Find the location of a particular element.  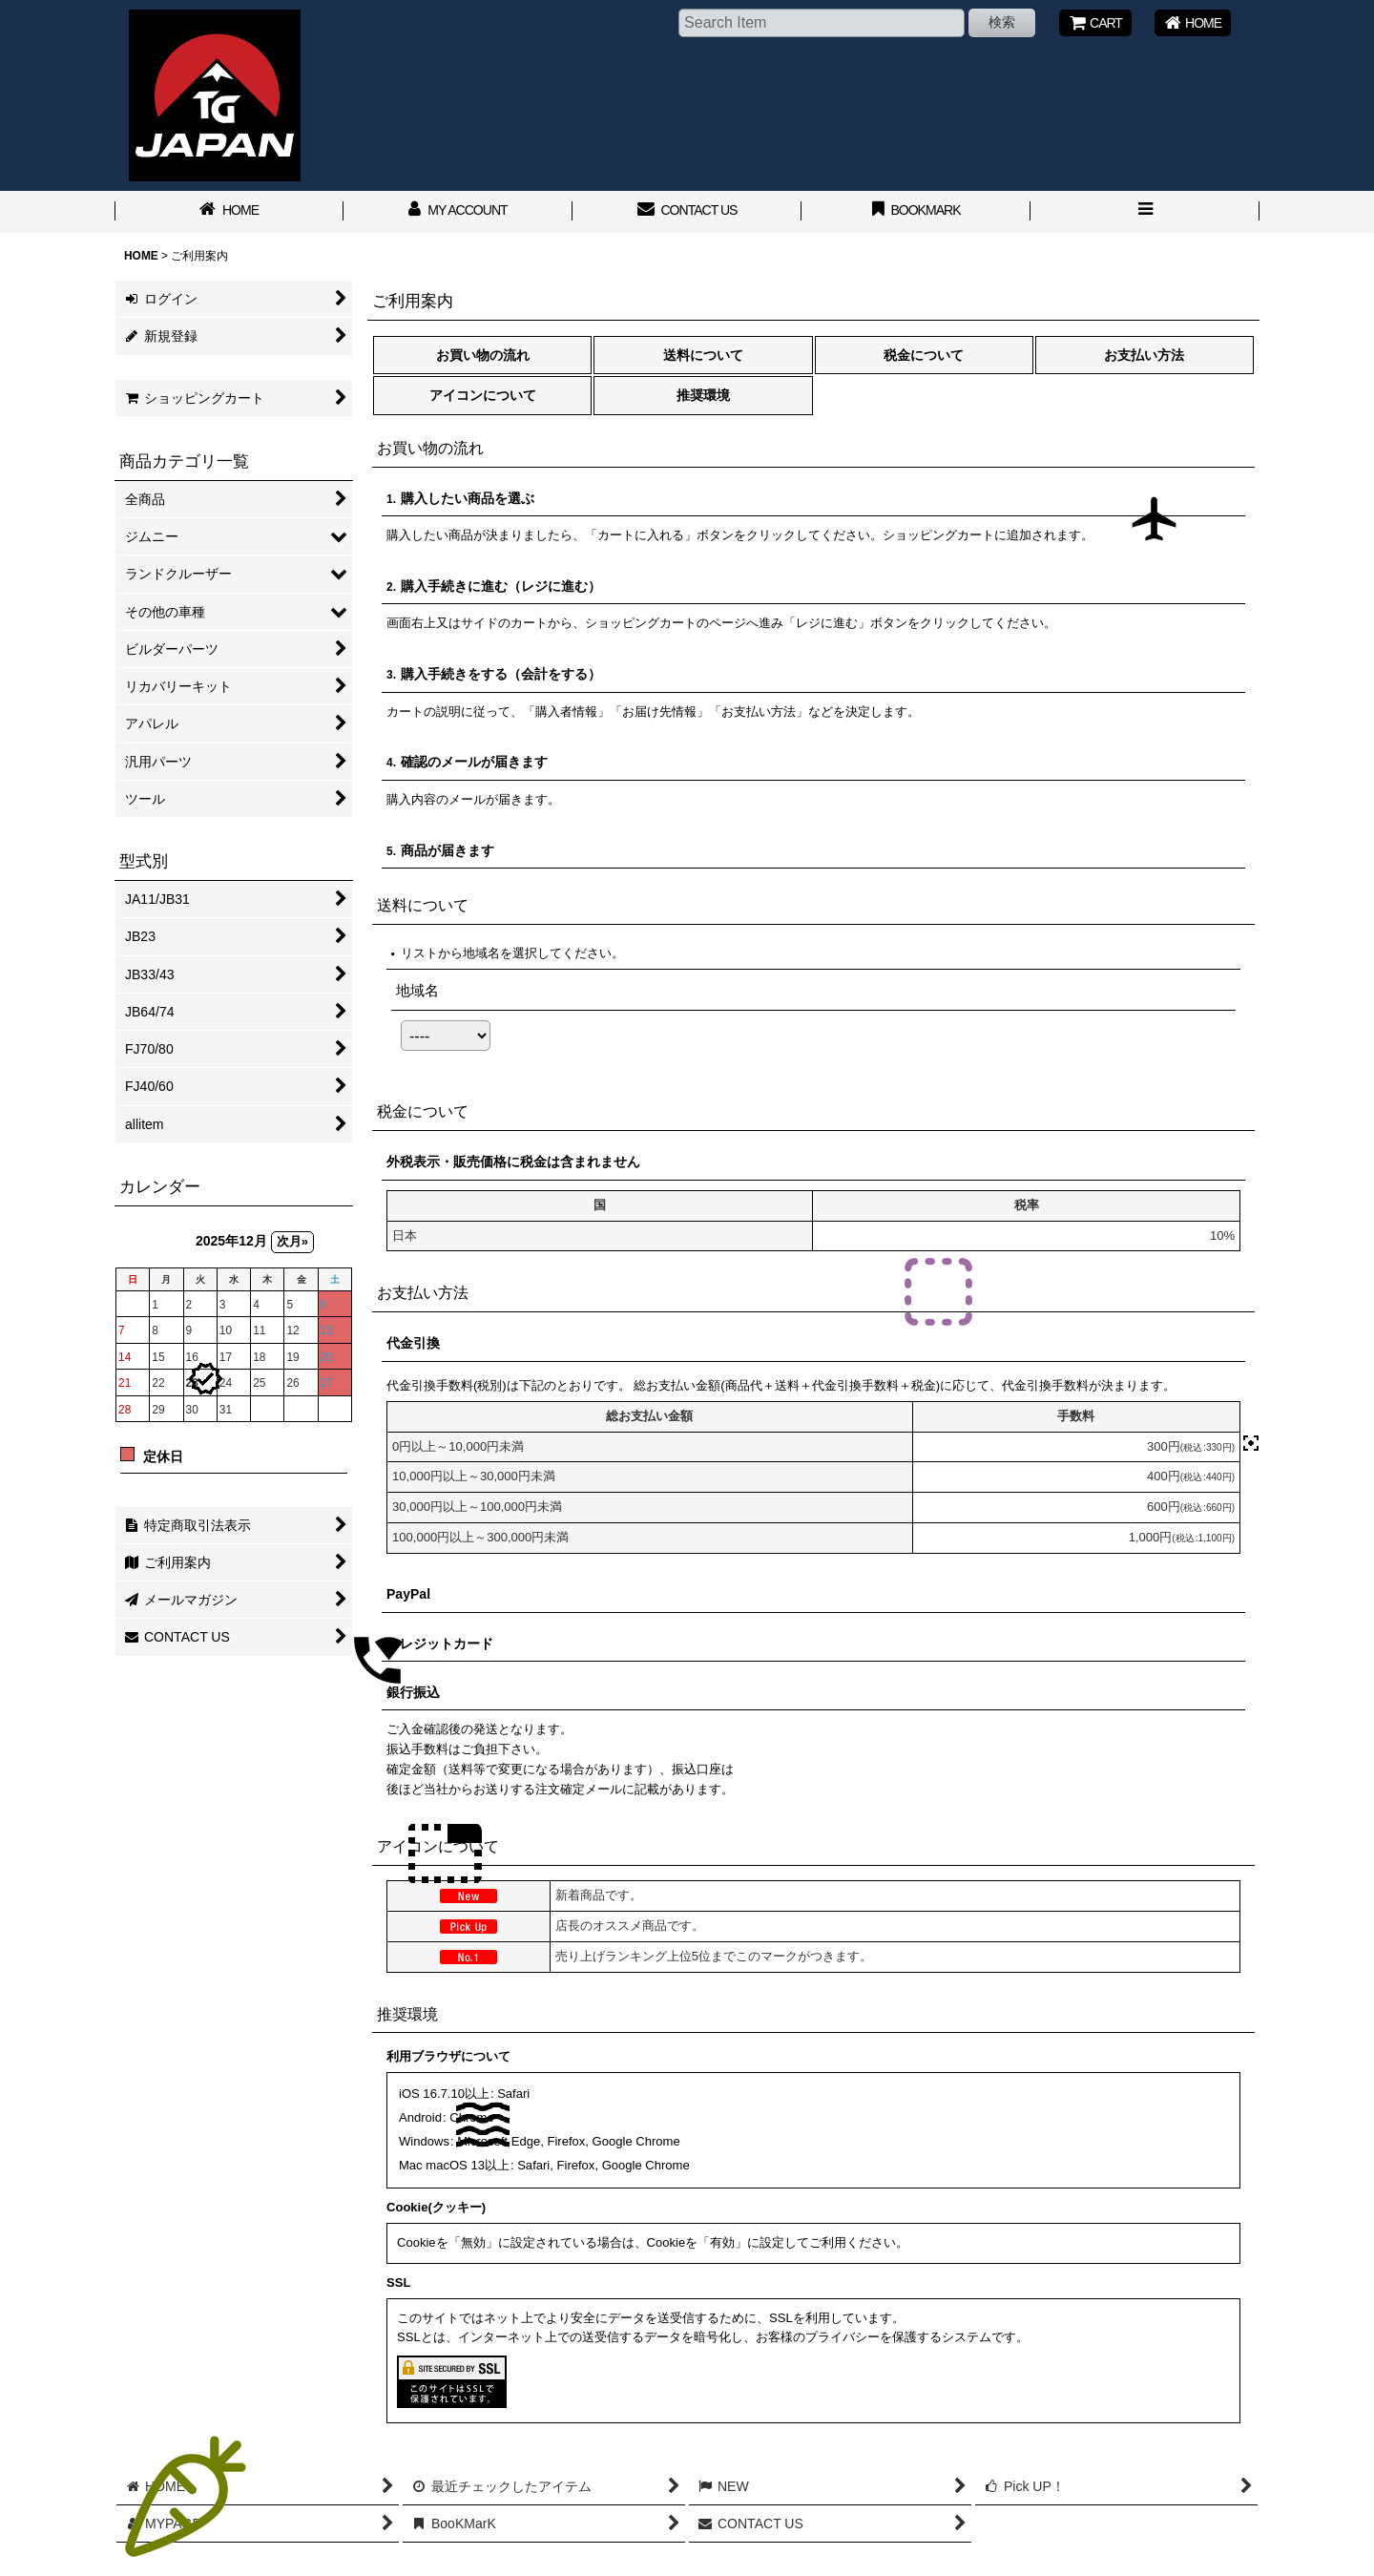

indicates water-related content or features is located at coordinates (483, 2125).